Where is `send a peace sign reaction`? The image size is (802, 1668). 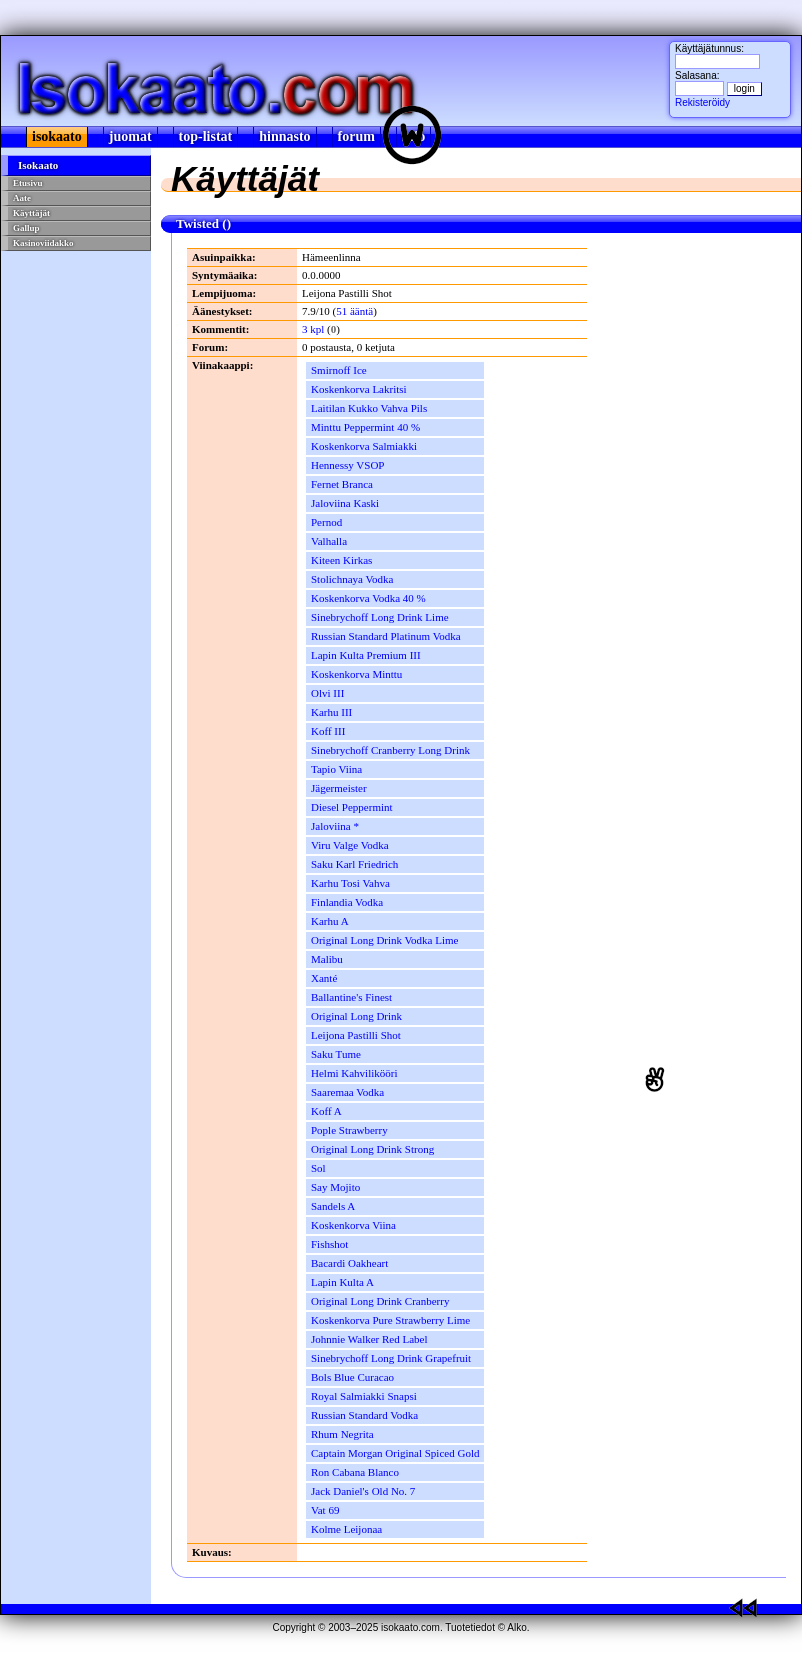
send a peace sign reaction is located at coordinates (654, 1079).